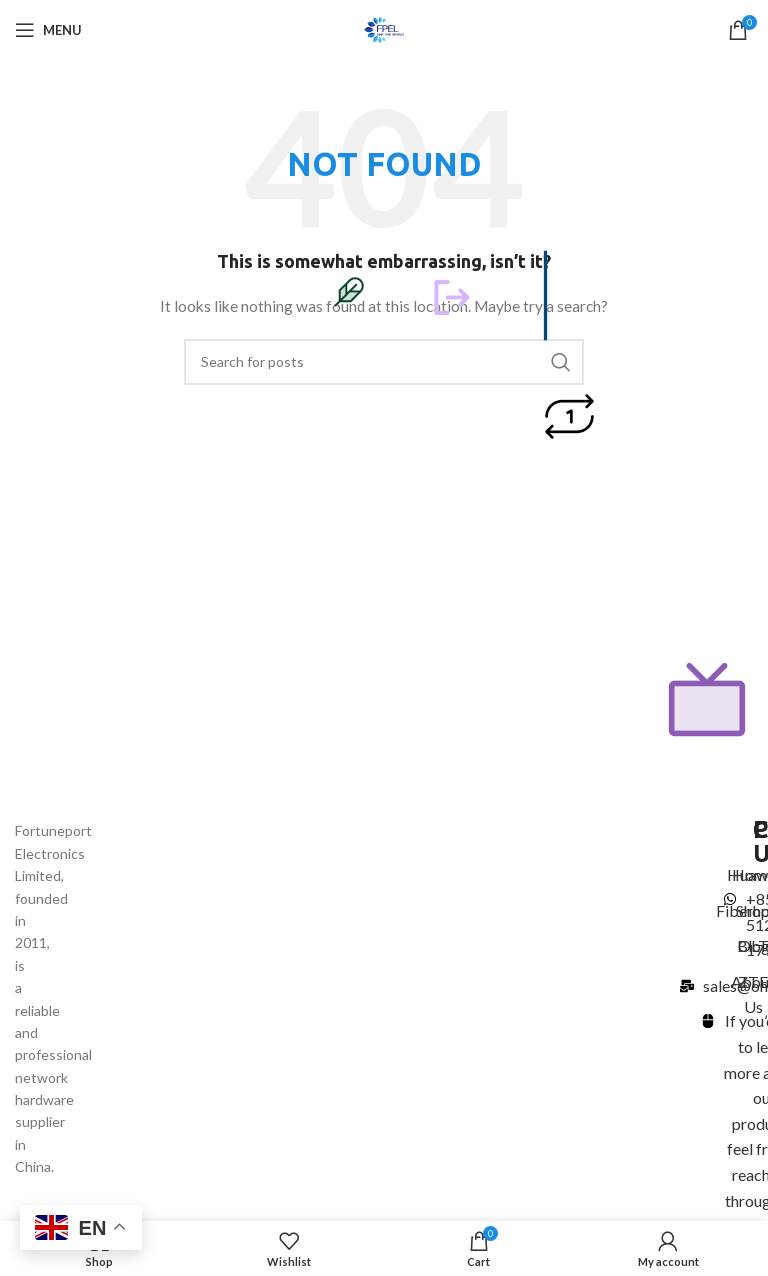 The image size is (768, 1276). Describe the element at coordinates (450, 297) in the screenshot. I see `sign out of your account` at that location.